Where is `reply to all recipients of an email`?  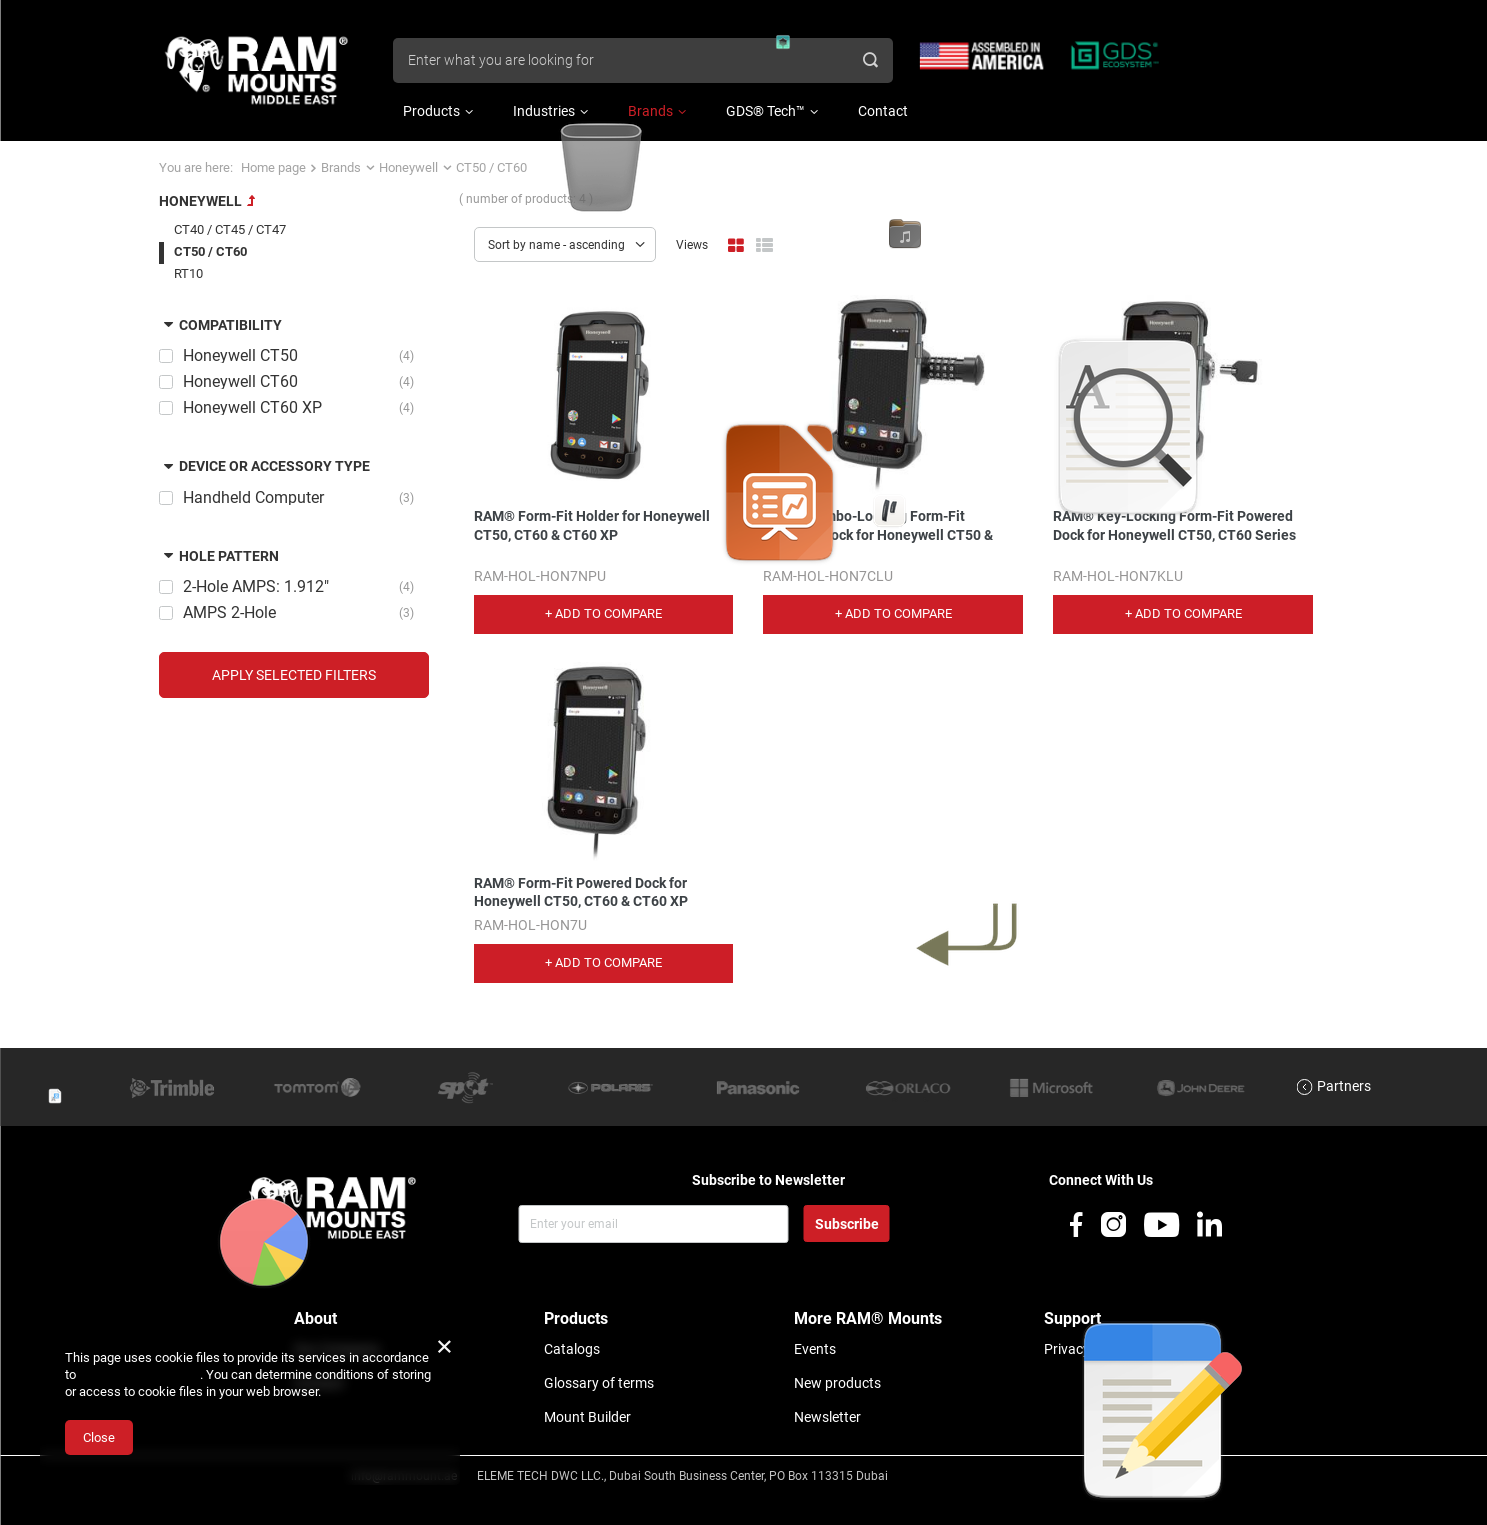
reply to all recipients of an email is located at coordinates (965, 934).